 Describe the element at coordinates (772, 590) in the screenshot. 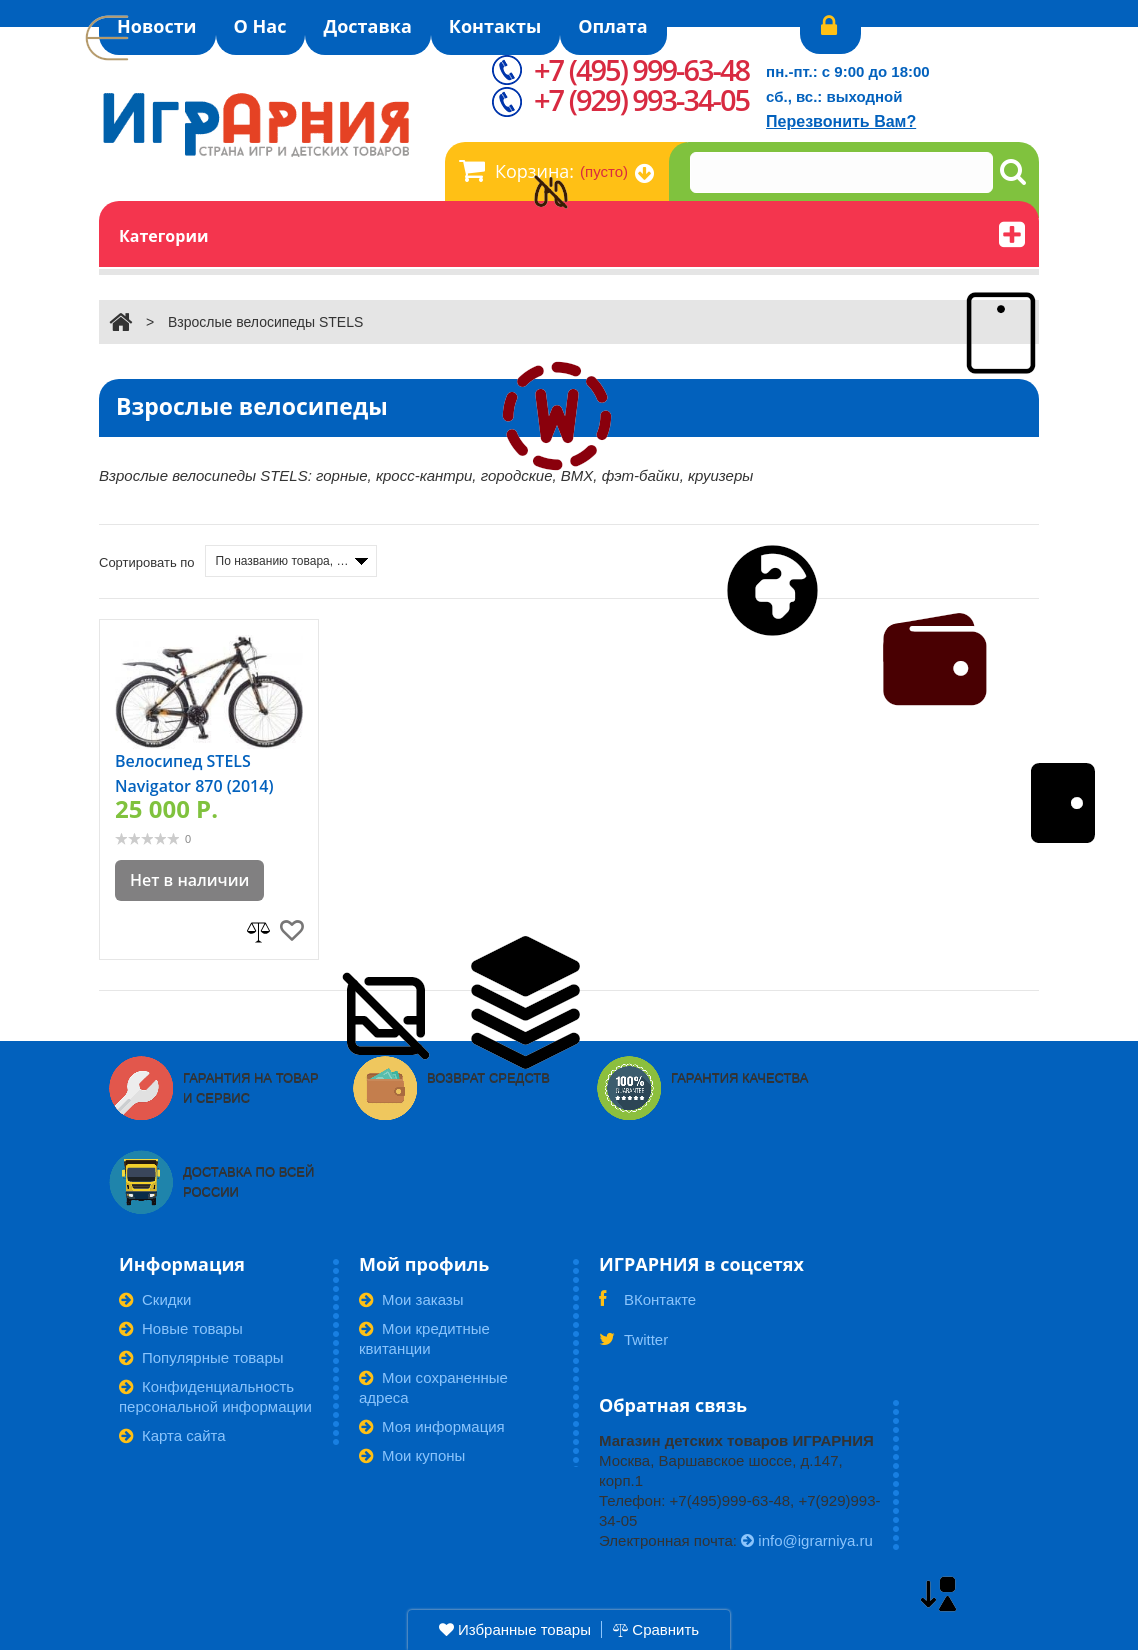

I see `select africa region or language` at that location.